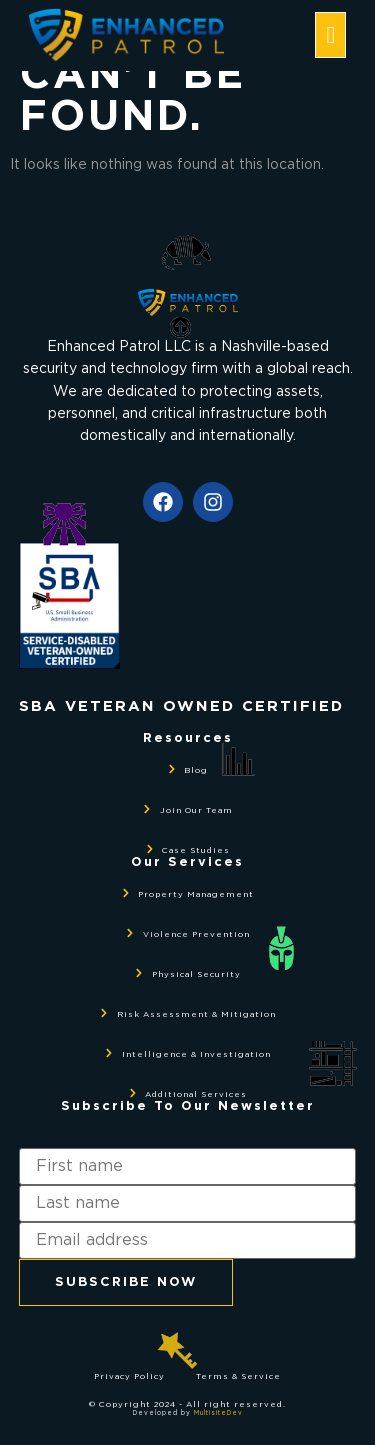 This screenshot has height=1445, width=375. What do you see at coordinates (281, 948) in the screenshot?
I see `select warrior or knight character class` at bounding box center [281, 948].